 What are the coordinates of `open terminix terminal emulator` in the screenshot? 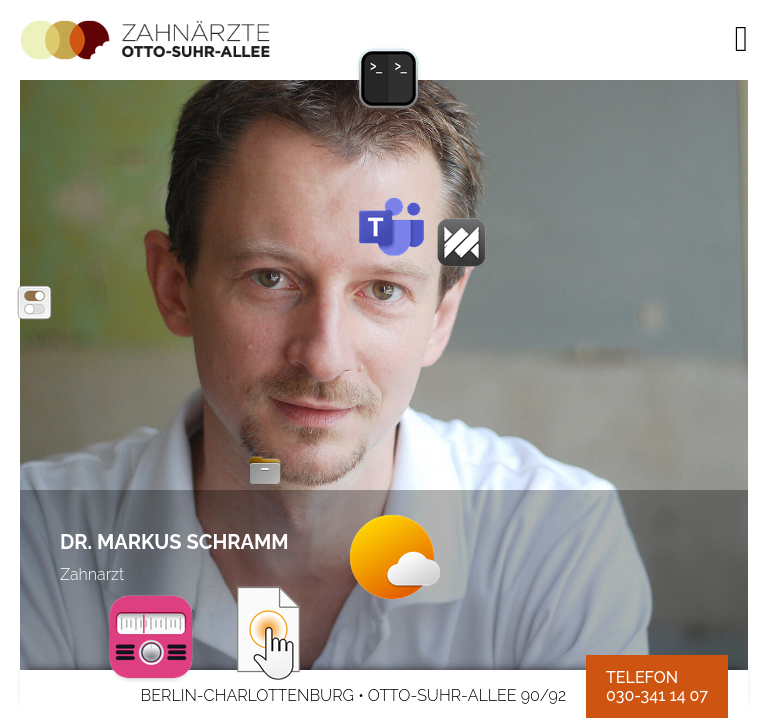 It's located at (388, 78).